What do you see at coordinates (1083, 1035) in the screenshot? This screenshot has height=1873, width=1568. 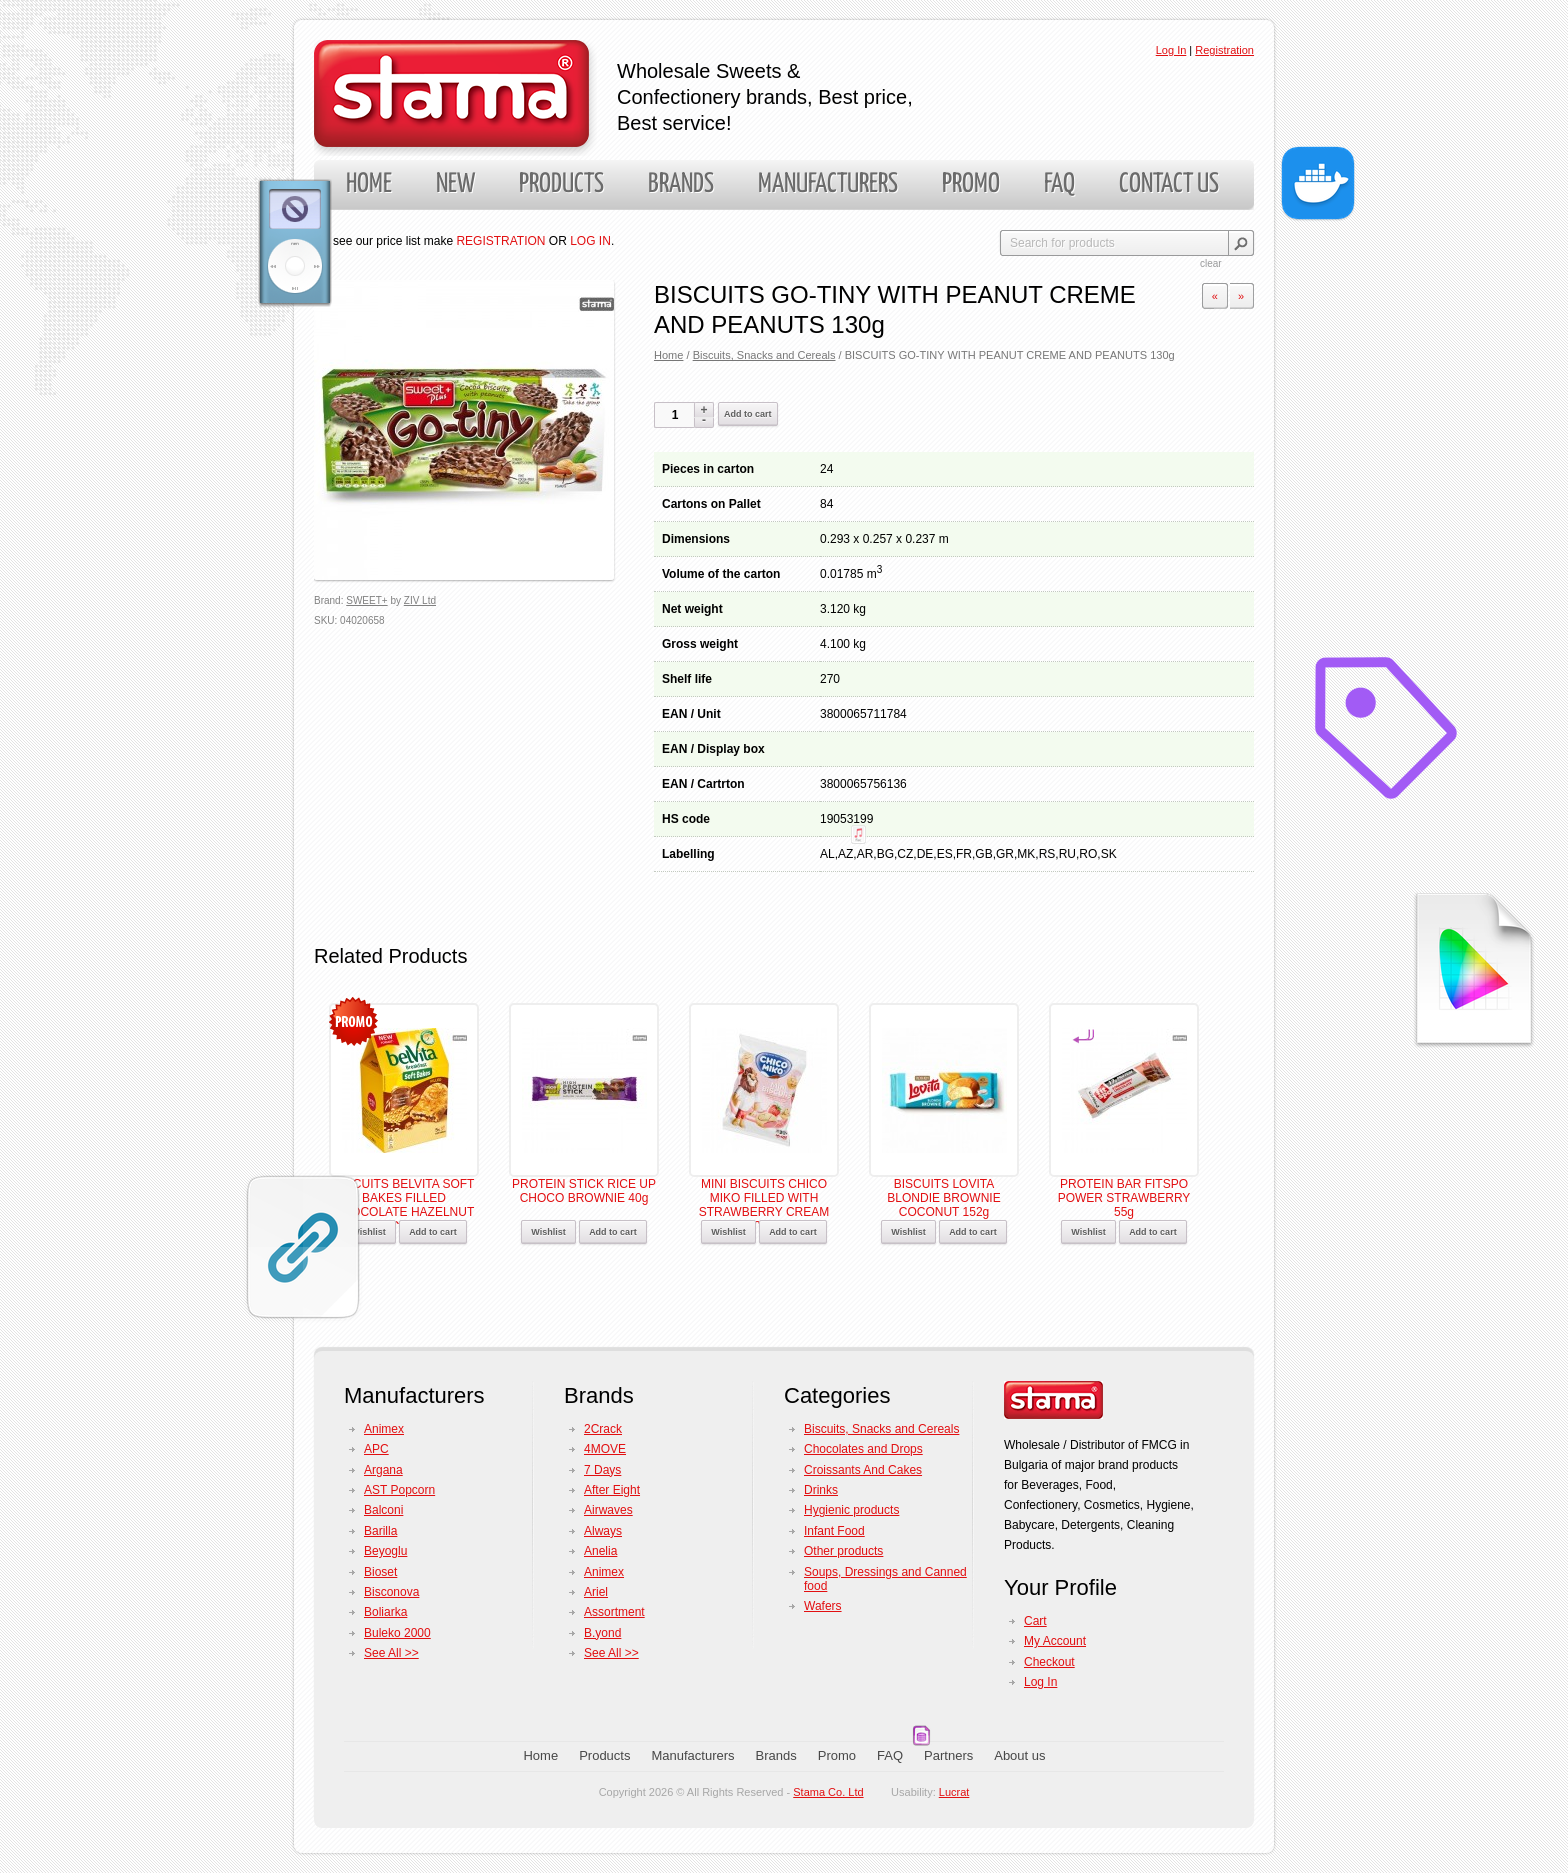 I see `reply to all recipients in an email thread` at bounding box center [1083, 1035].